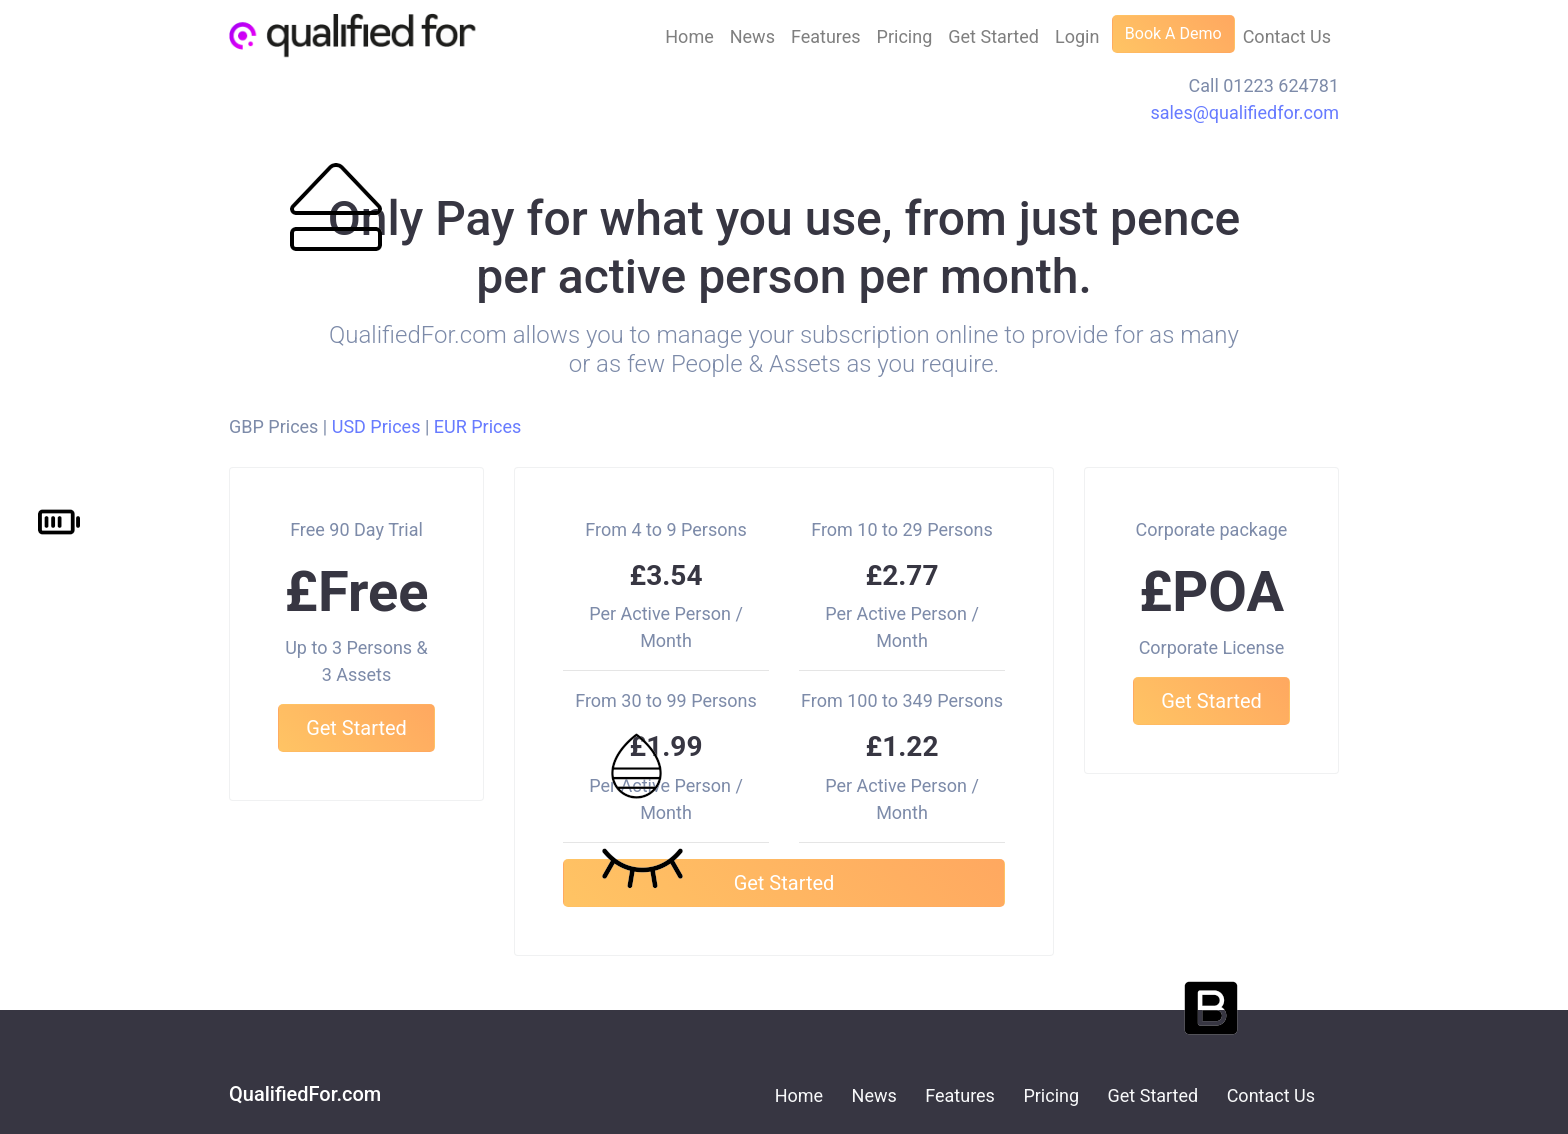 This screenshot has width=1568, height=1134. What do you see at coordinates (59, 522) in the screenshot?
I see `indicates high battery level` at bounding box center [59, 522].